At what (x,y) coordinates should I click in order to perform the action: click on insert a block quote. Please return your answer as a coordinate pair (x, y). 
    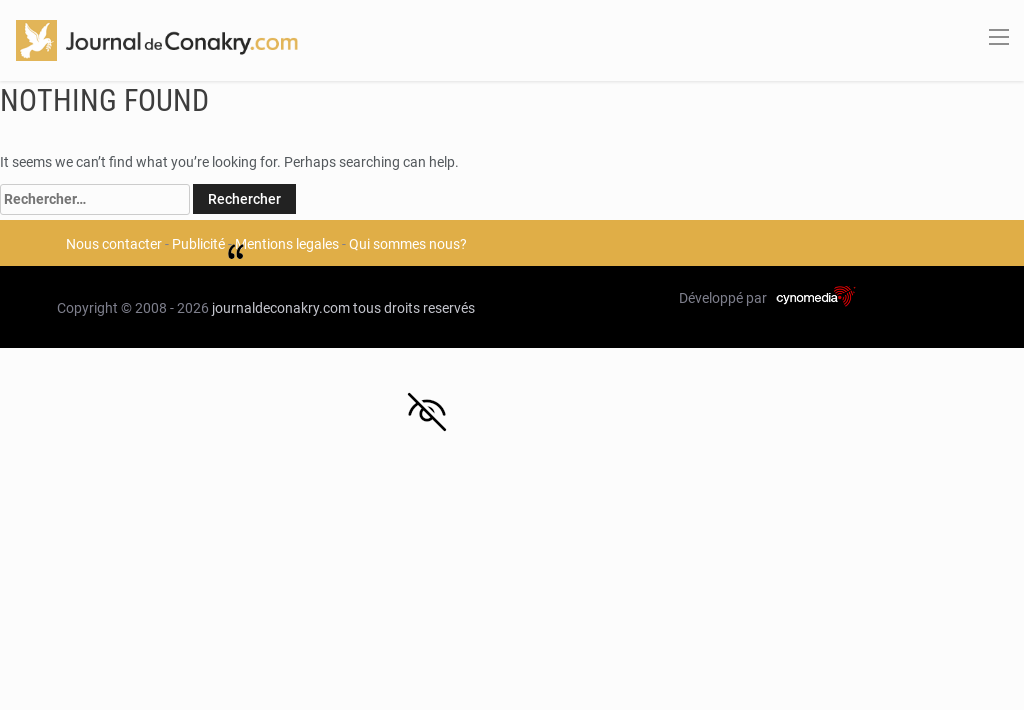
    Looking at the image, I should click on (236, 251).